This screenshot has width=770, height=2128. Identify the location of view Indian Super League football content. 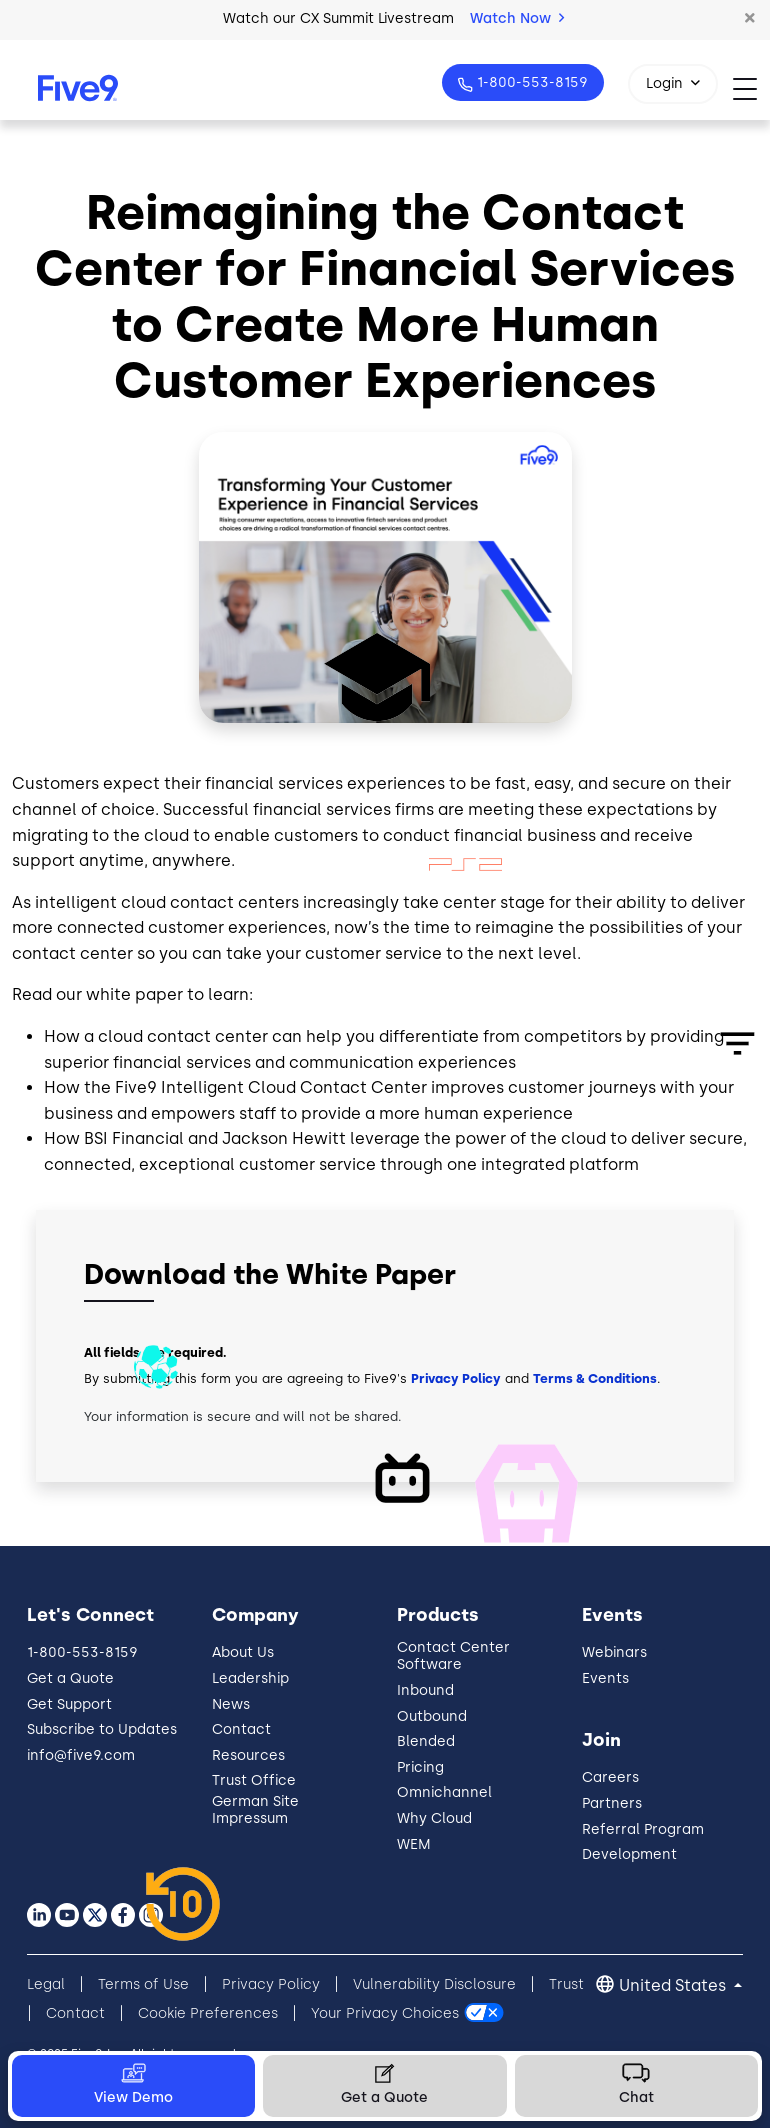
(156, 1367).